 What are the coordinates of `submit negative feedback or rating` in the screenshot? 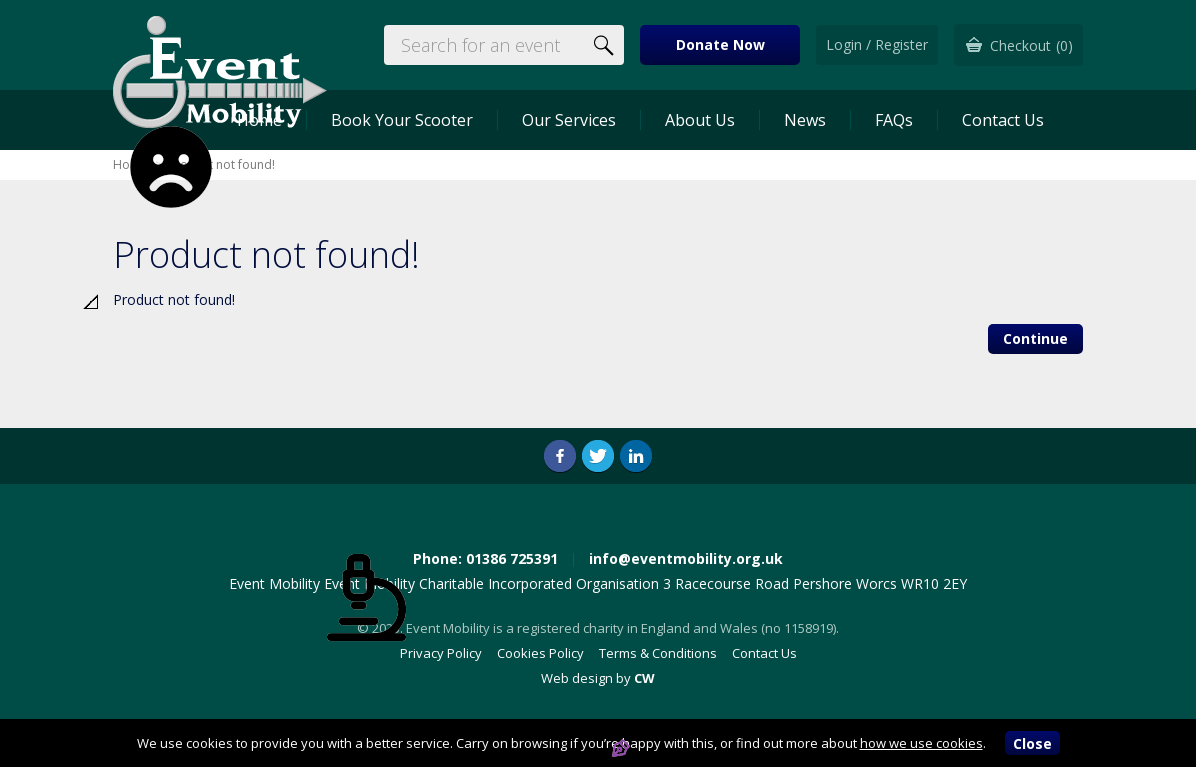 It's located at (171, 167).